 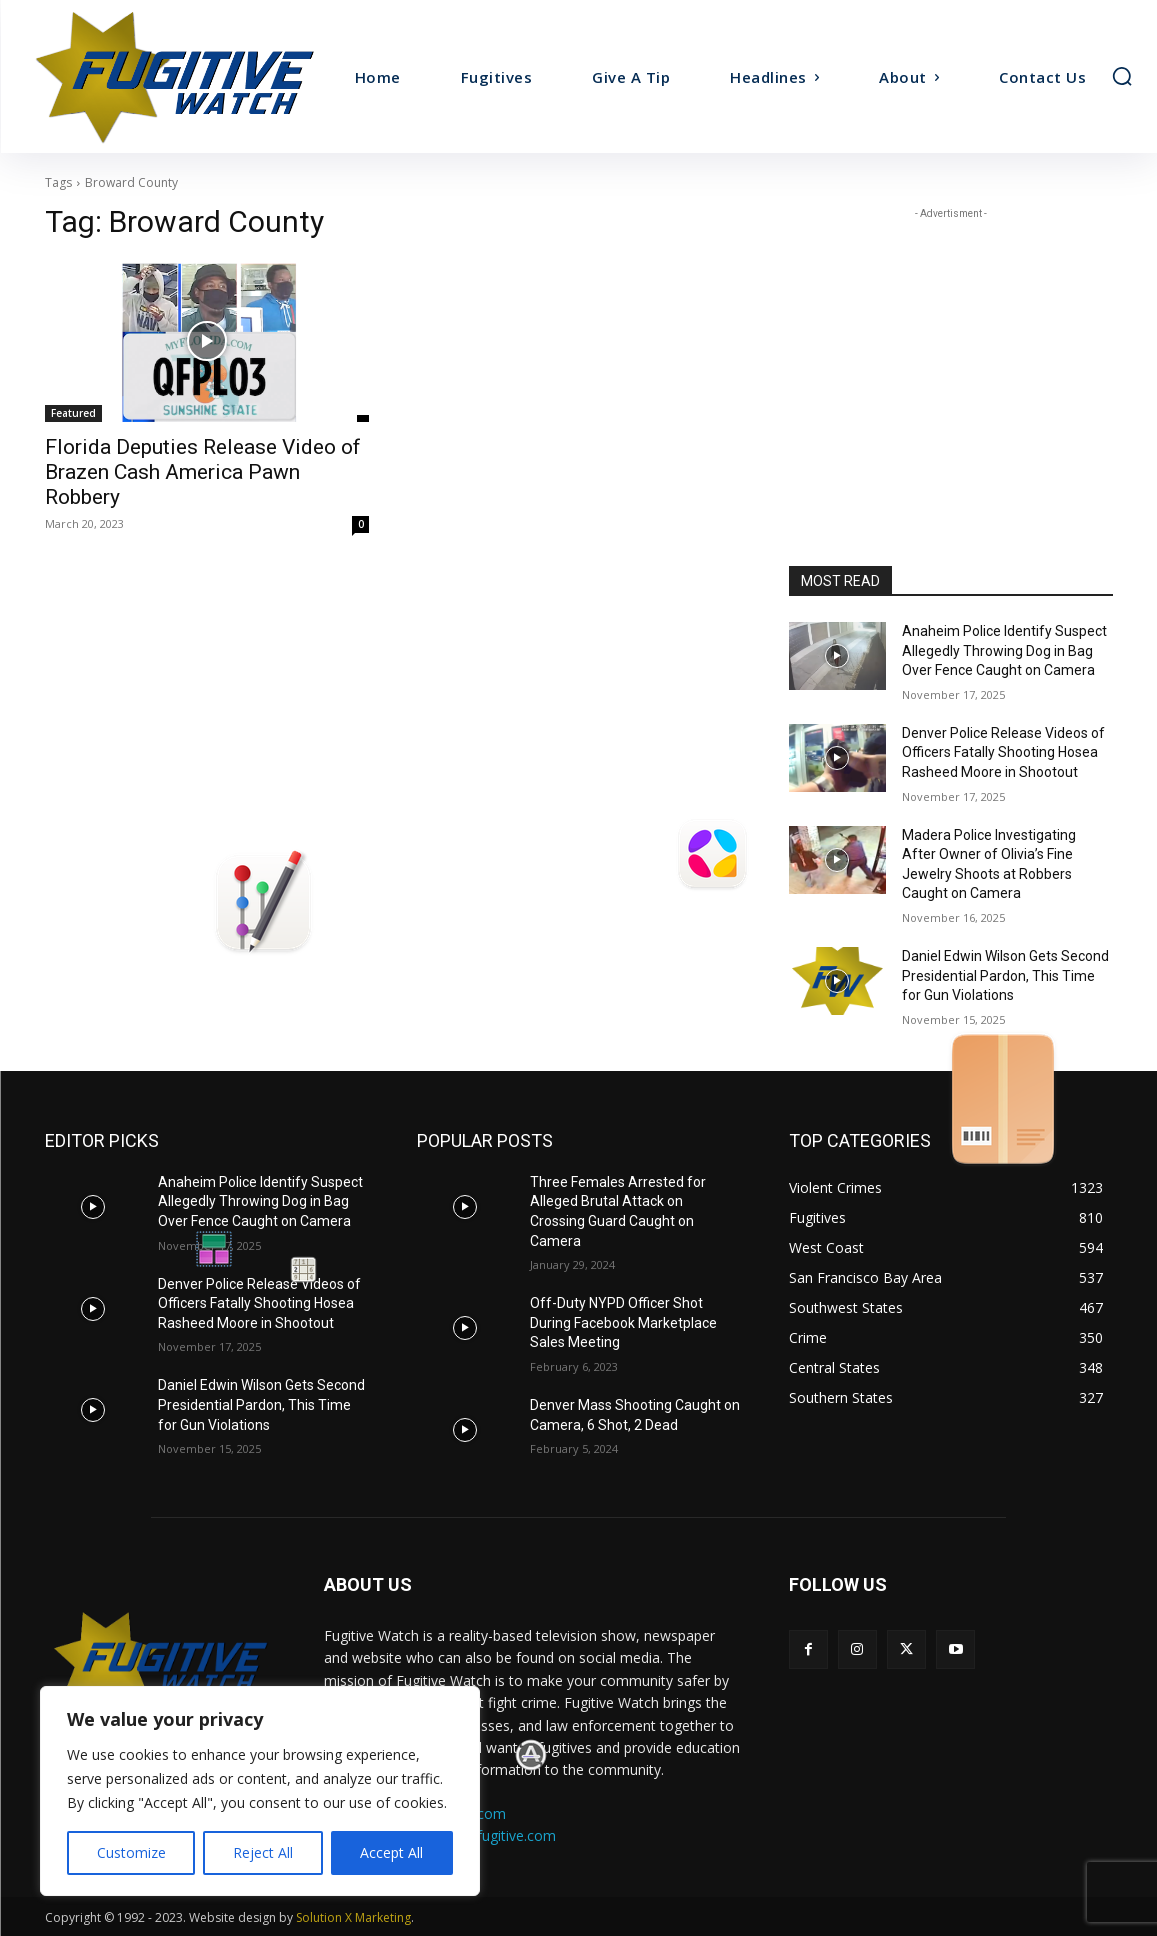 What do you see at coordinates (303, 1269) in the screenshot?
I see `open sudoku puzzle game` at bounding box center [303, 1269].